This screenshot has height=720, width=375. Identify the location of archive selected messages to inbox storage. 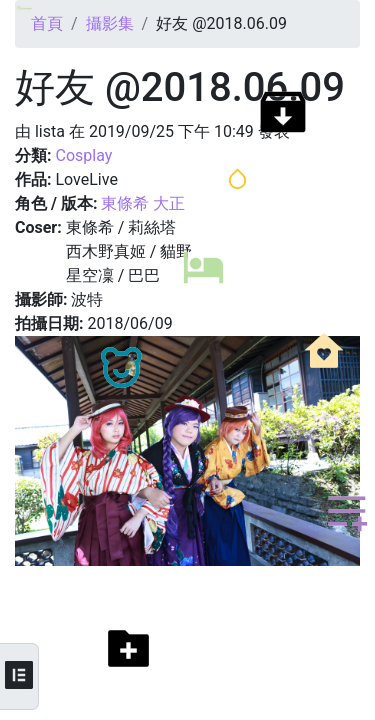
(283, 112).